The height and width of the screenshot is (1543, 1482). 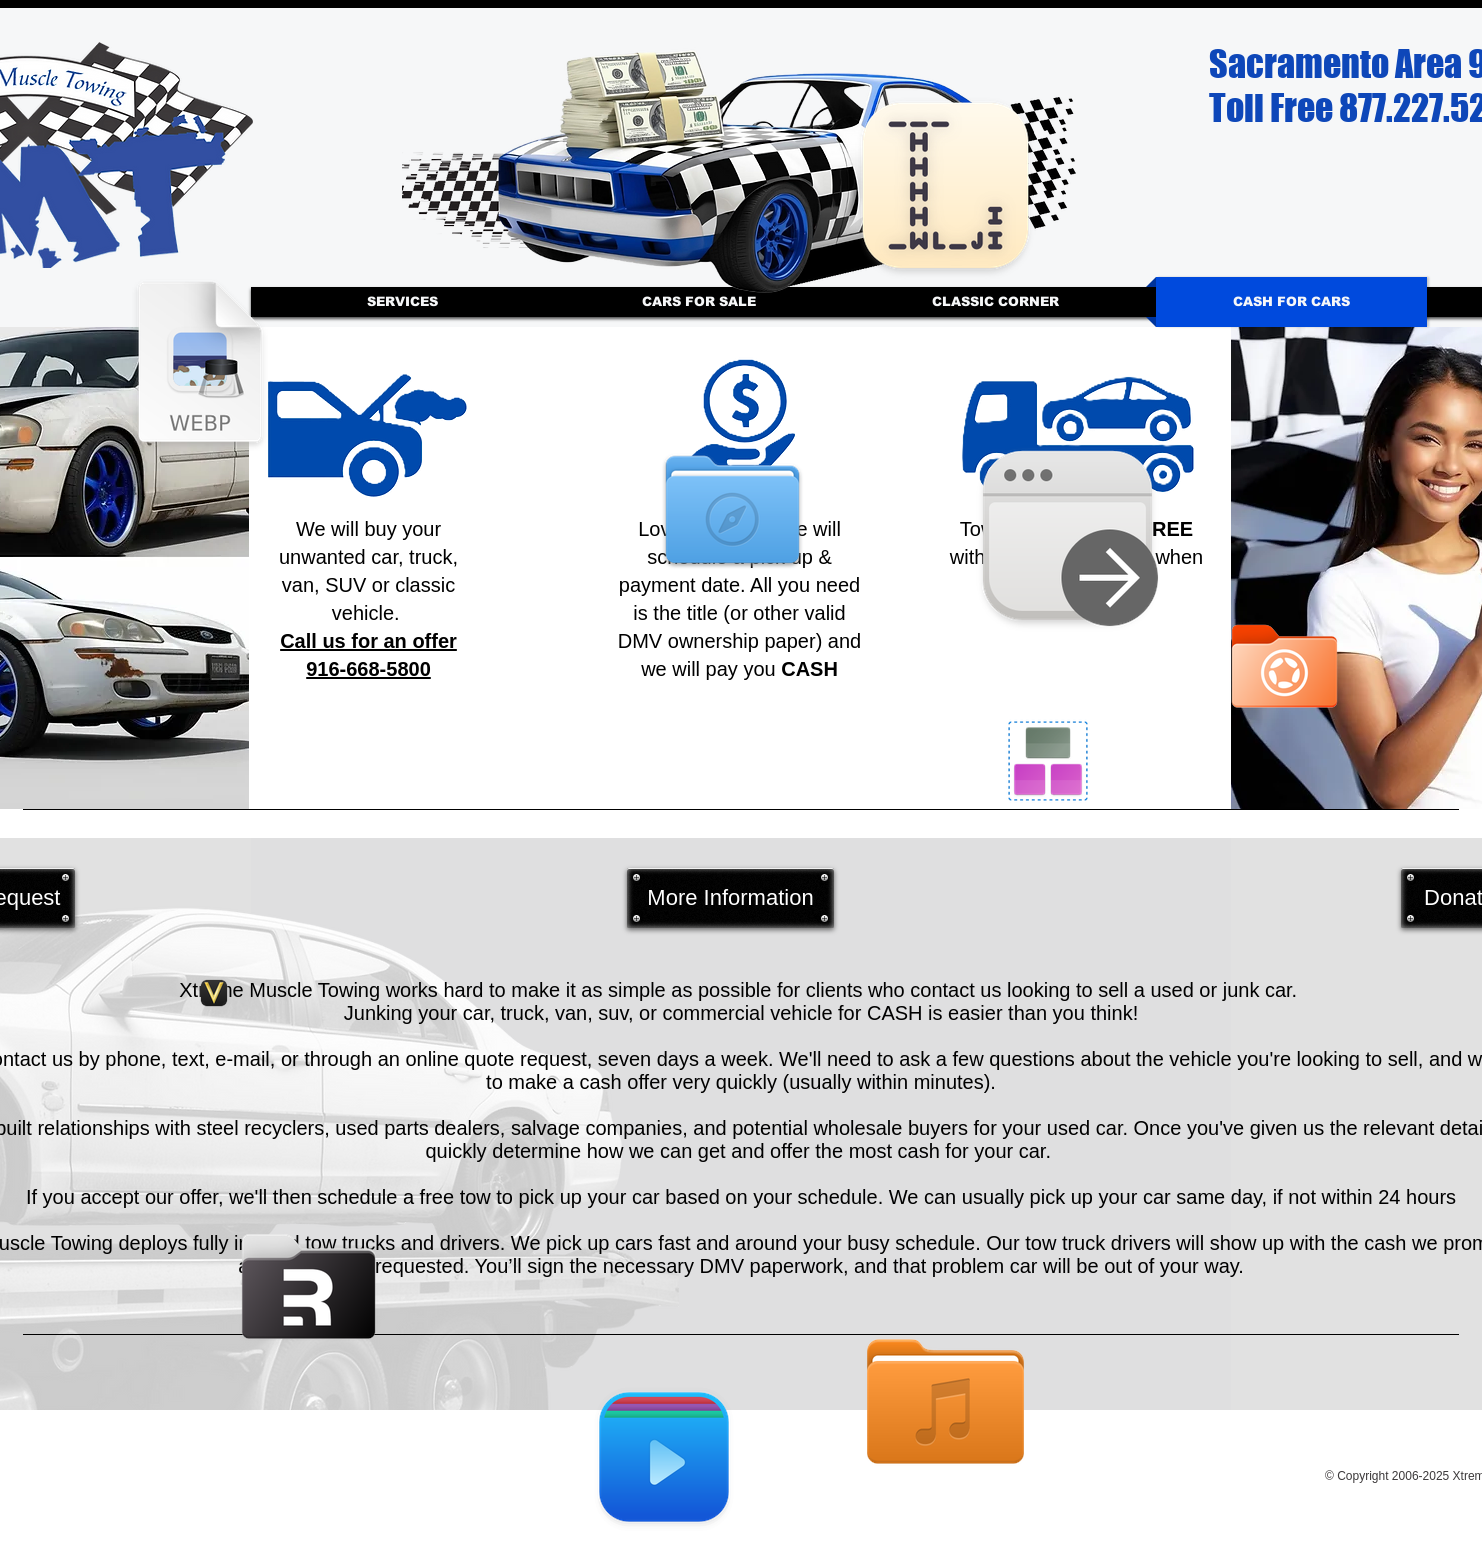 What do you see at coordinates (1048, 761) in the screenshot?
I see `select all items in the current view` at bounding box center [1048, 761].